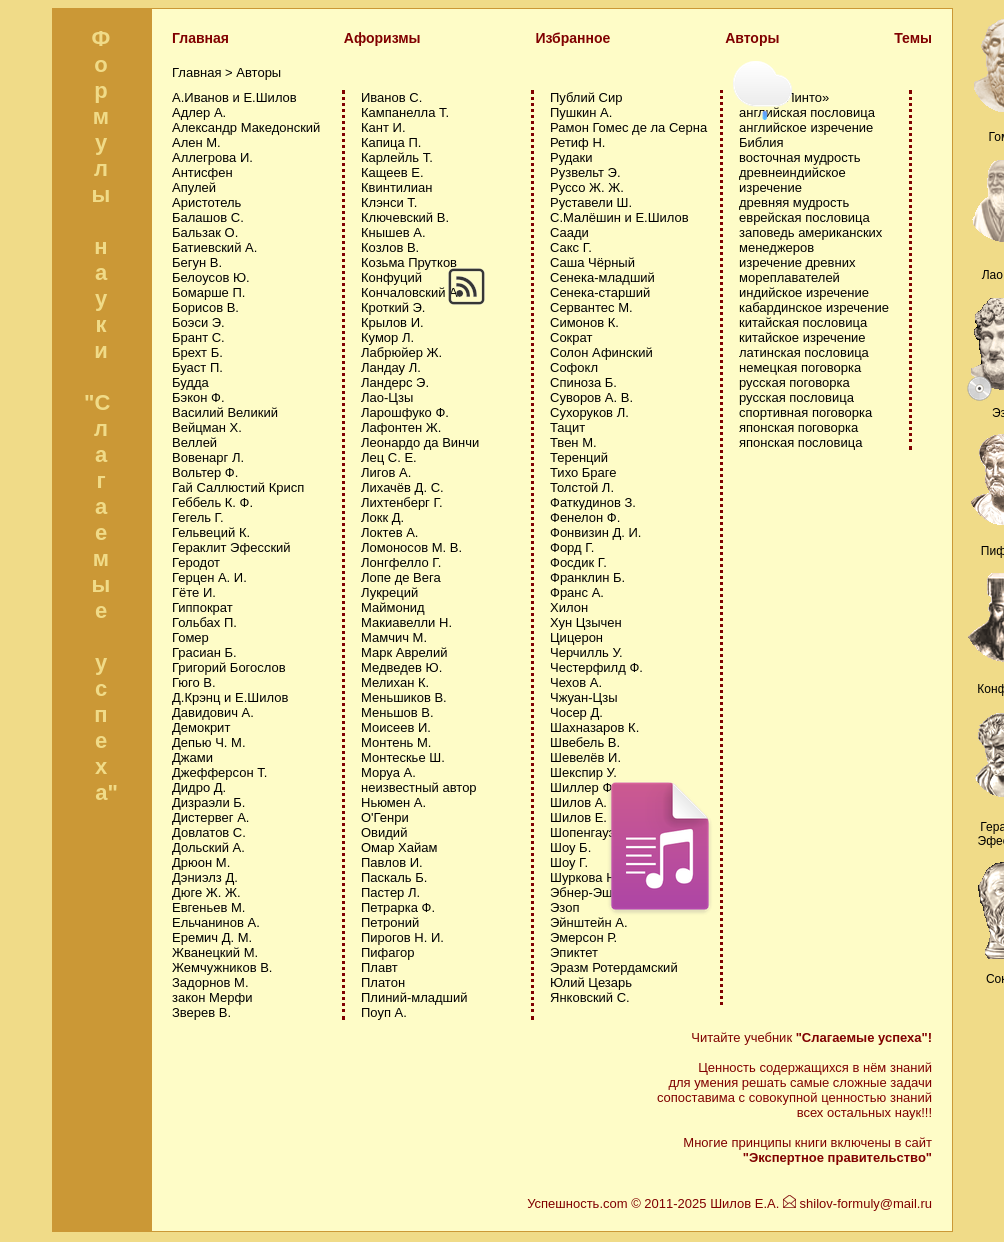 The width and height of the screenshot is (1004, 1242). What do you see at coordinates (660, 846) in the screenshot?
I see `audio playlist file type indicator` at bounding box center [660, 846].